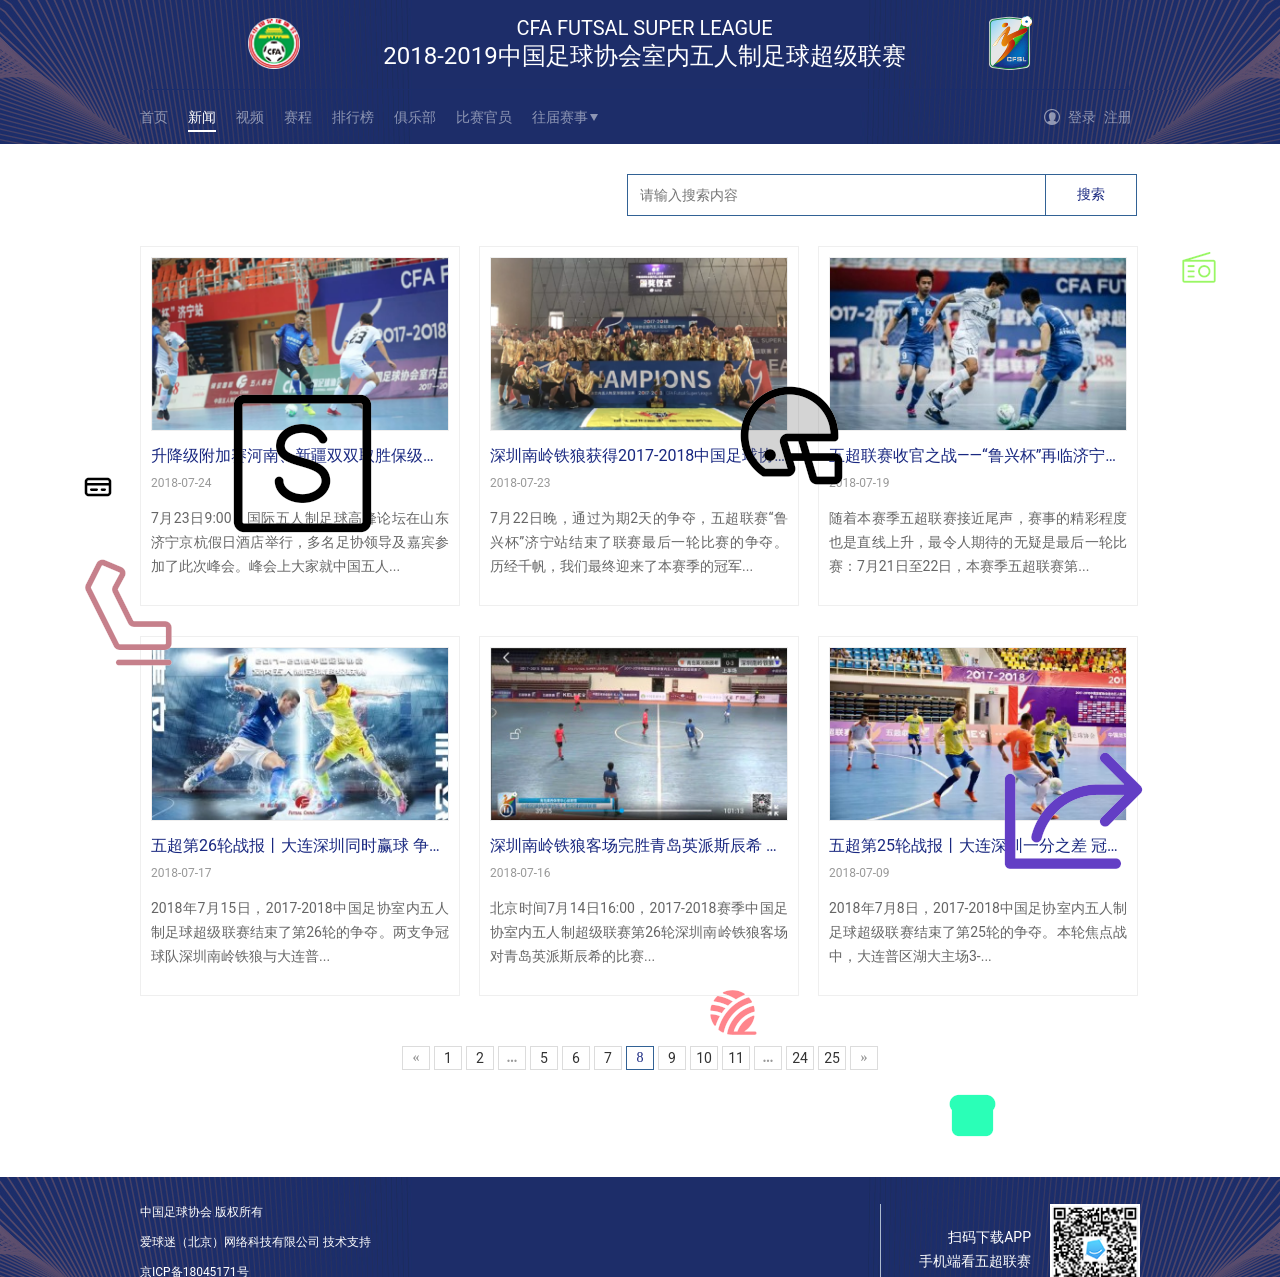 The image size is (1280, 1277). What do you see at coordinates (1073, 805) in the screenshot?
I see `share this content` at bounding box center [1073, 805].